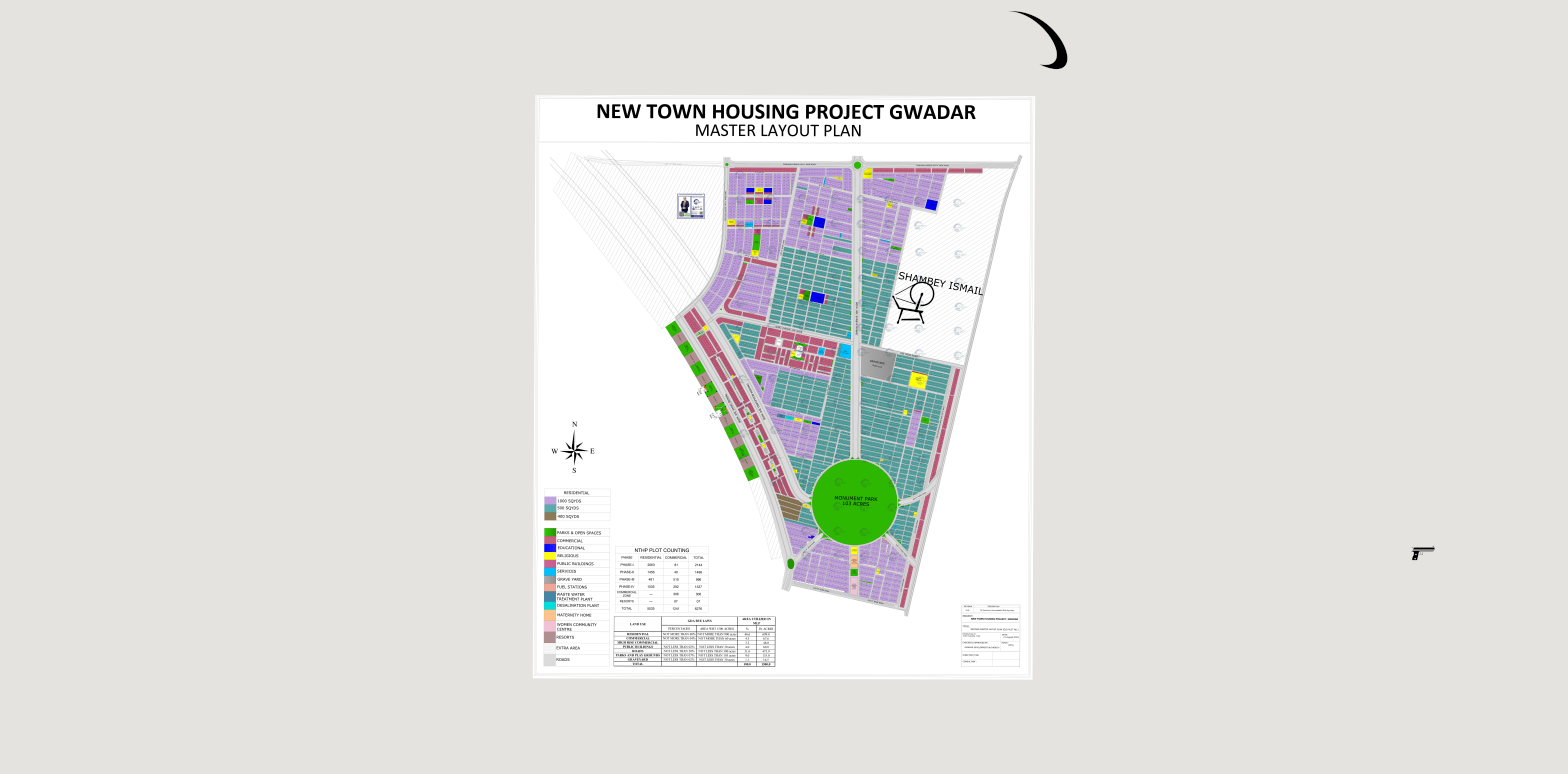  What do you see at coordinates (913, 303) in the screenshot?
I see `spinning wheel crafting or fiber arts activity` at bounding box center [913, 303].